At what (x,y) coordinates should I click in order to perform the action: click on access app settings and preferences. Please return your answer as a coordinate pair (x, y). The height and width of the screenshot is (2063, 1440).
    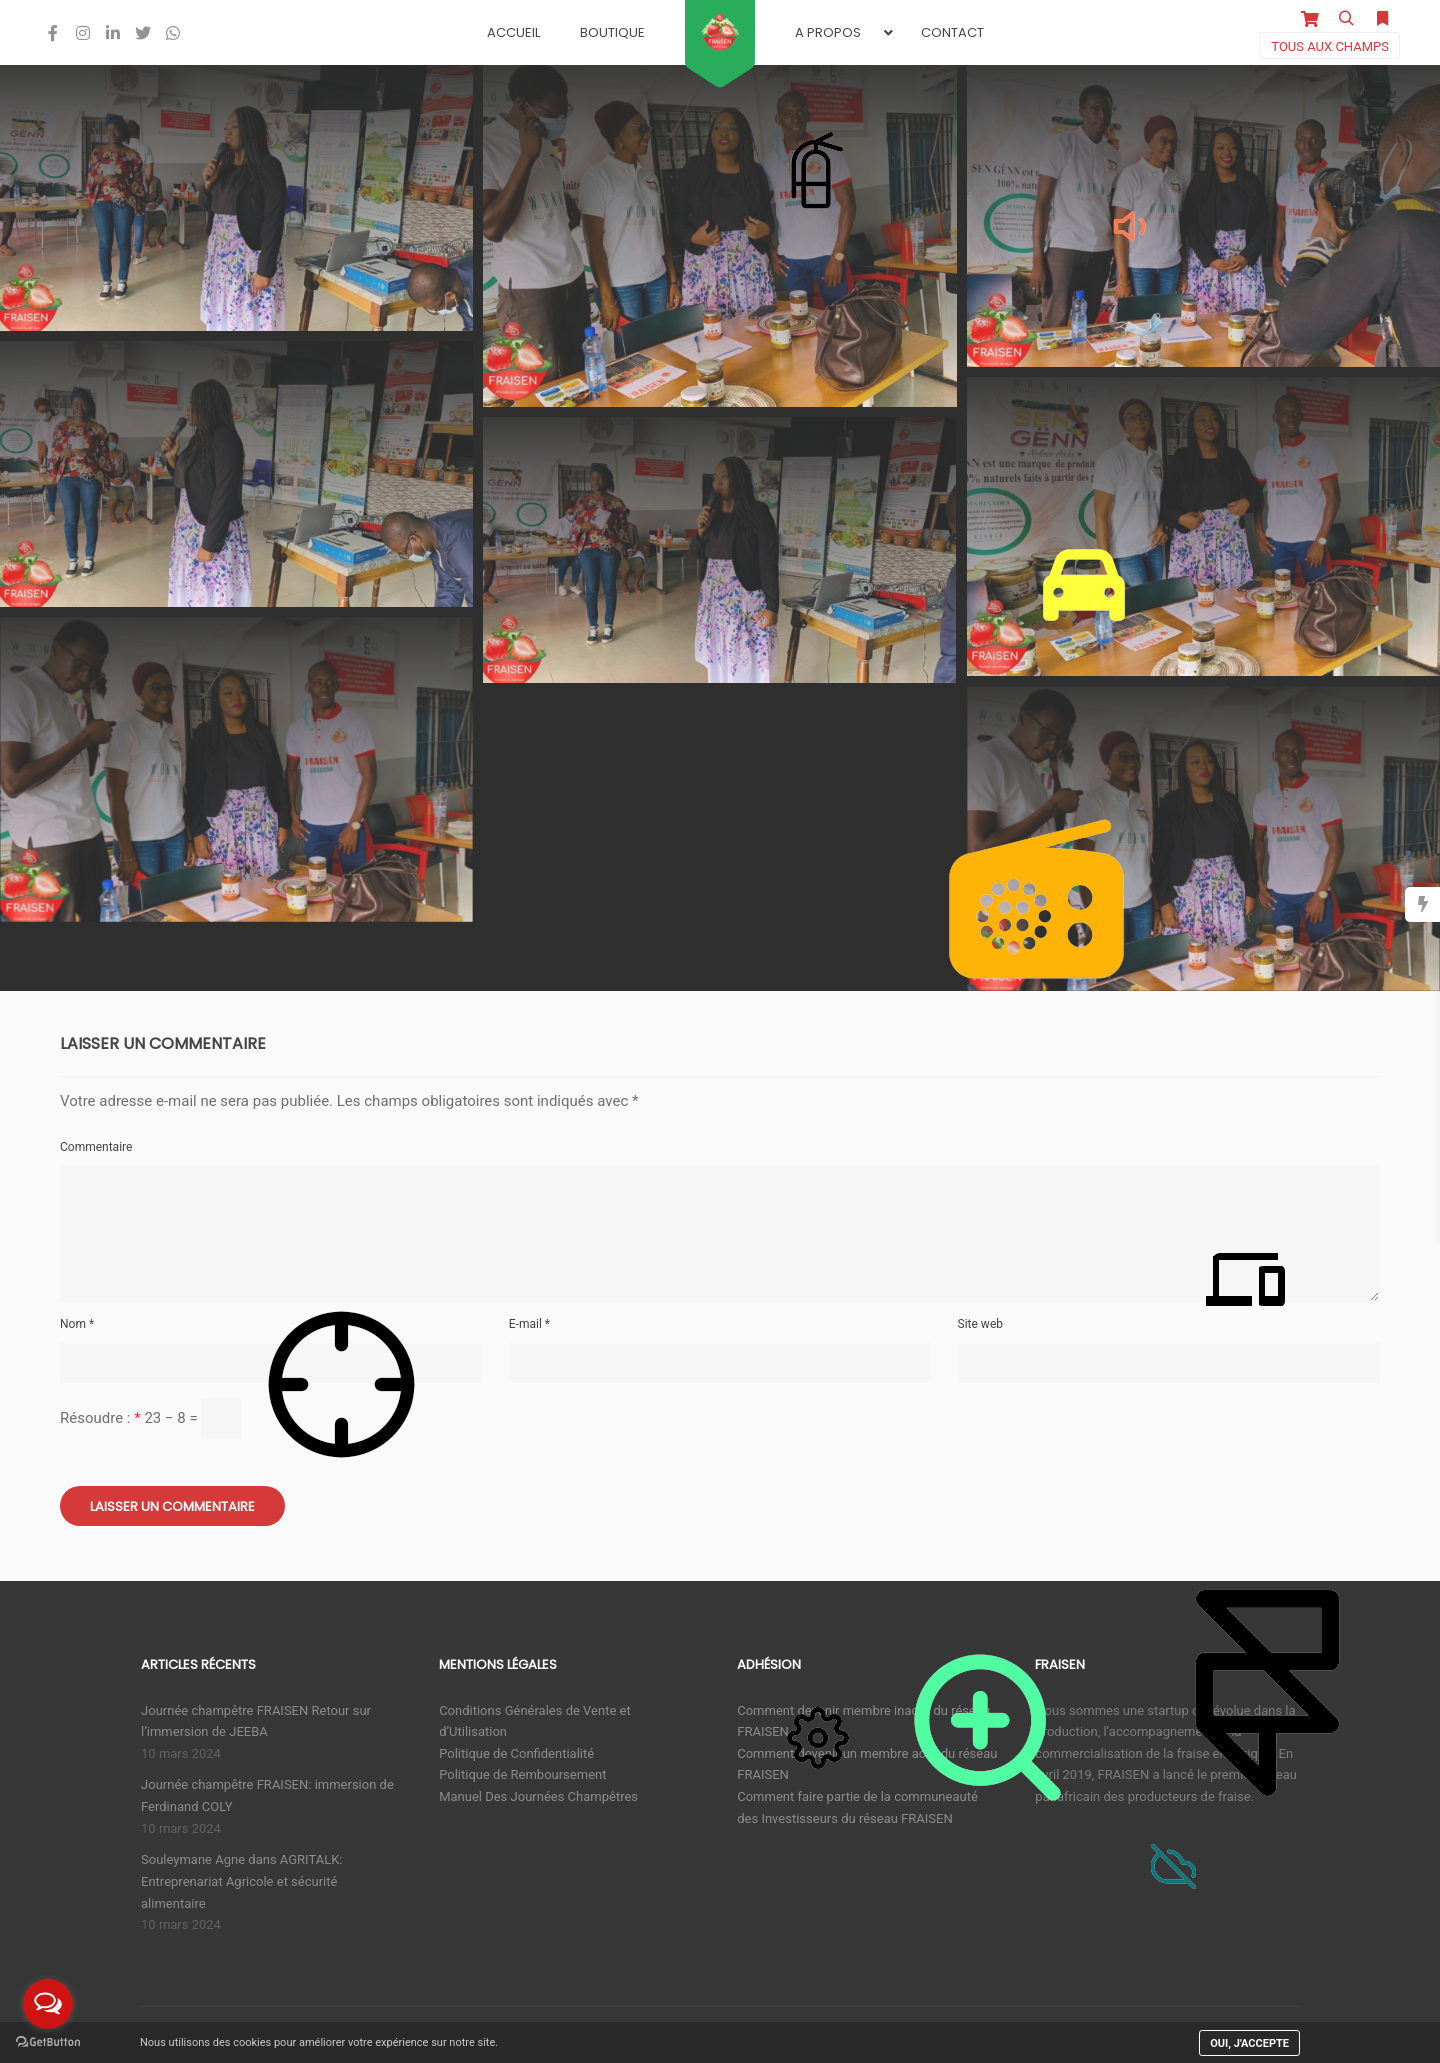
    Looking at the image, I should click on (818, 1738).